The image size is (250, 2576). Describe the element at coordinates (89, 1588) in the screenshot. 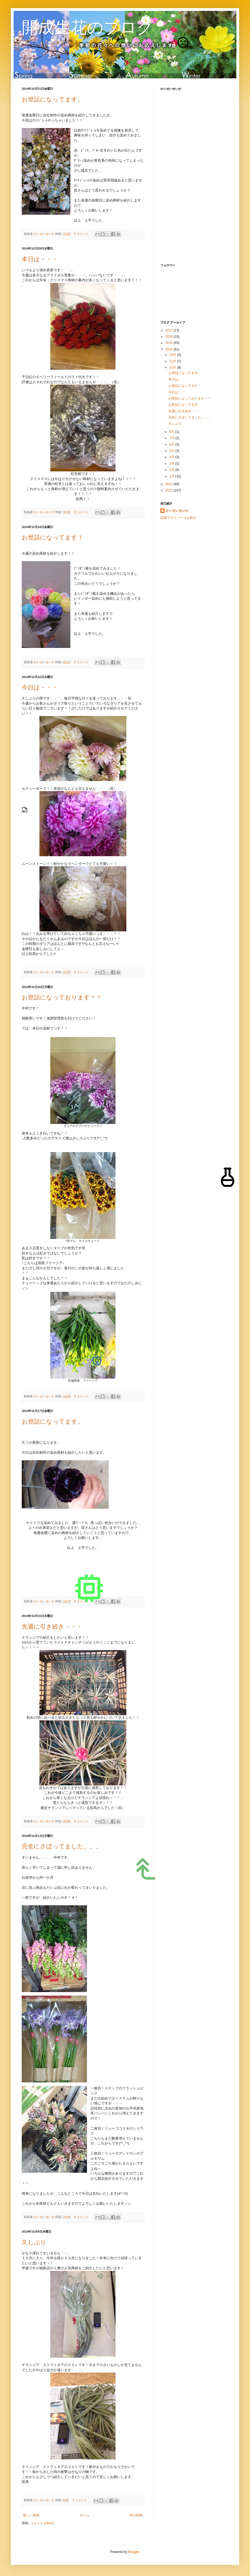

I see `view system processor information` at that location.